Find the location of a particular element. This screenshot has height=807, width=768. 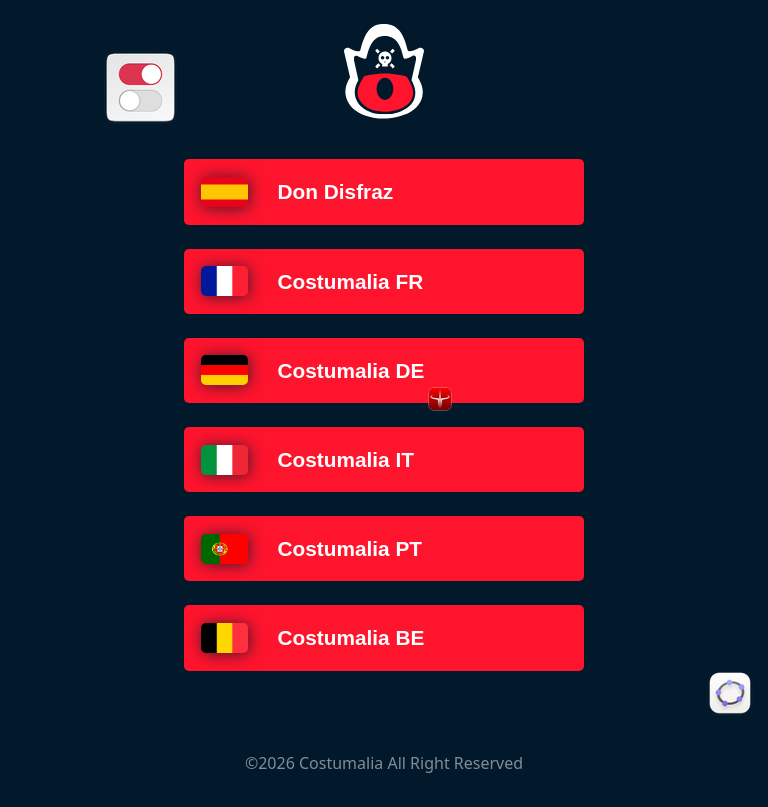

launch ioquake3 game engine is located at coordinates (440, 399).